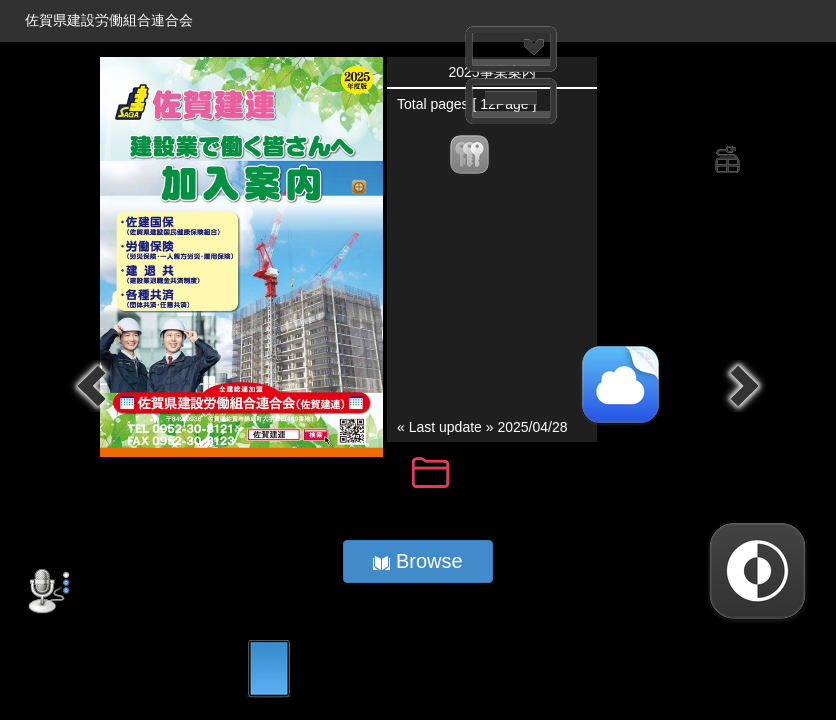 This screenshot has width=836, height=720. Describe the element at coordinates (359, 187) in the screenshot. I see `launch 0 A.D. strategy game` at that location.